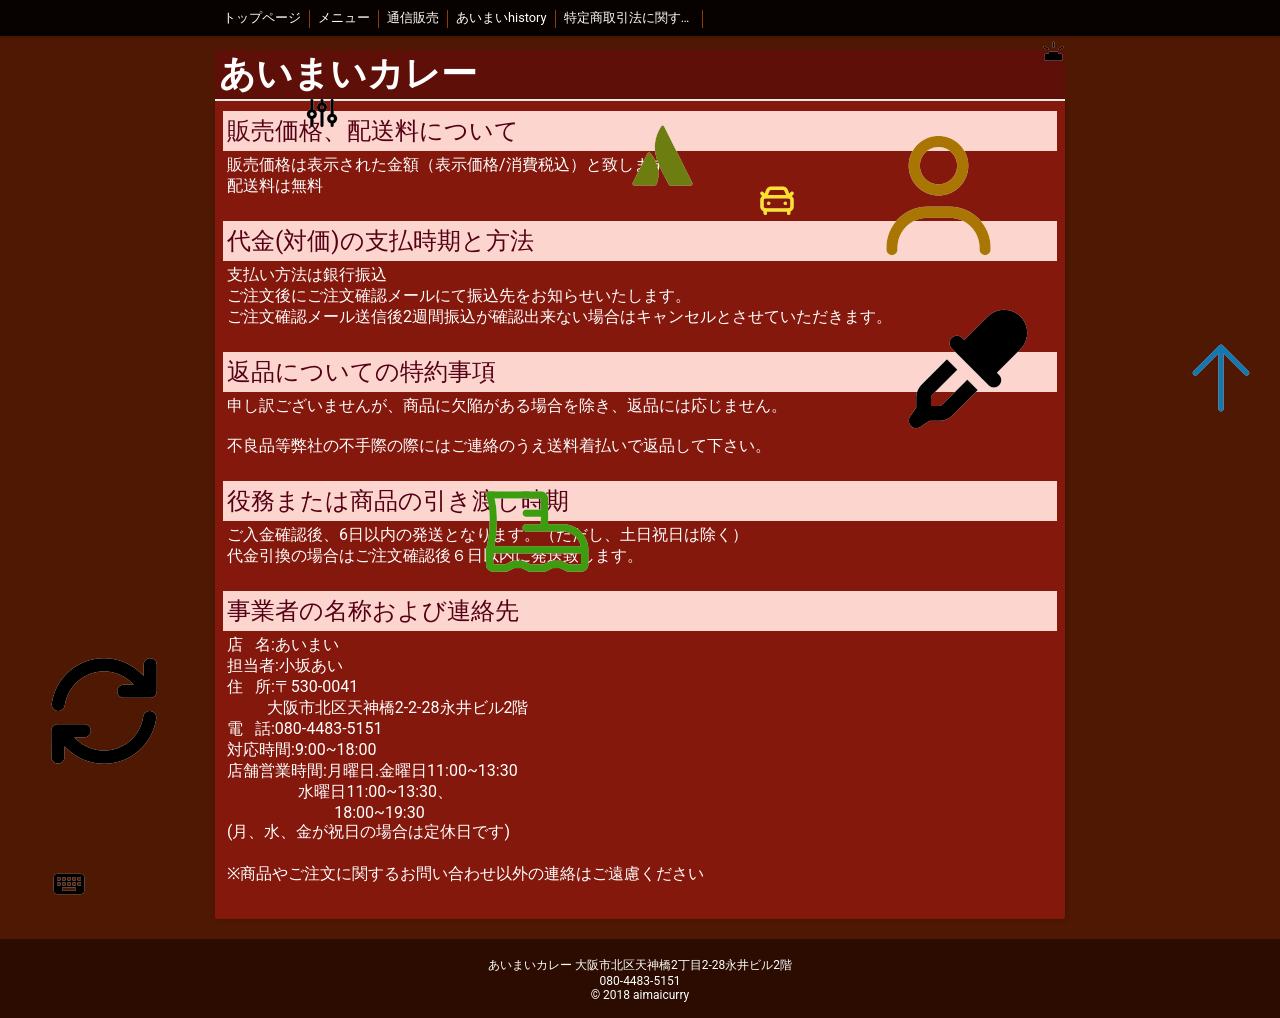  What do you see at coordinates (322, 113) in the screenshot?
I see `adjust settings or preferences` at bounding box center [322, 113].